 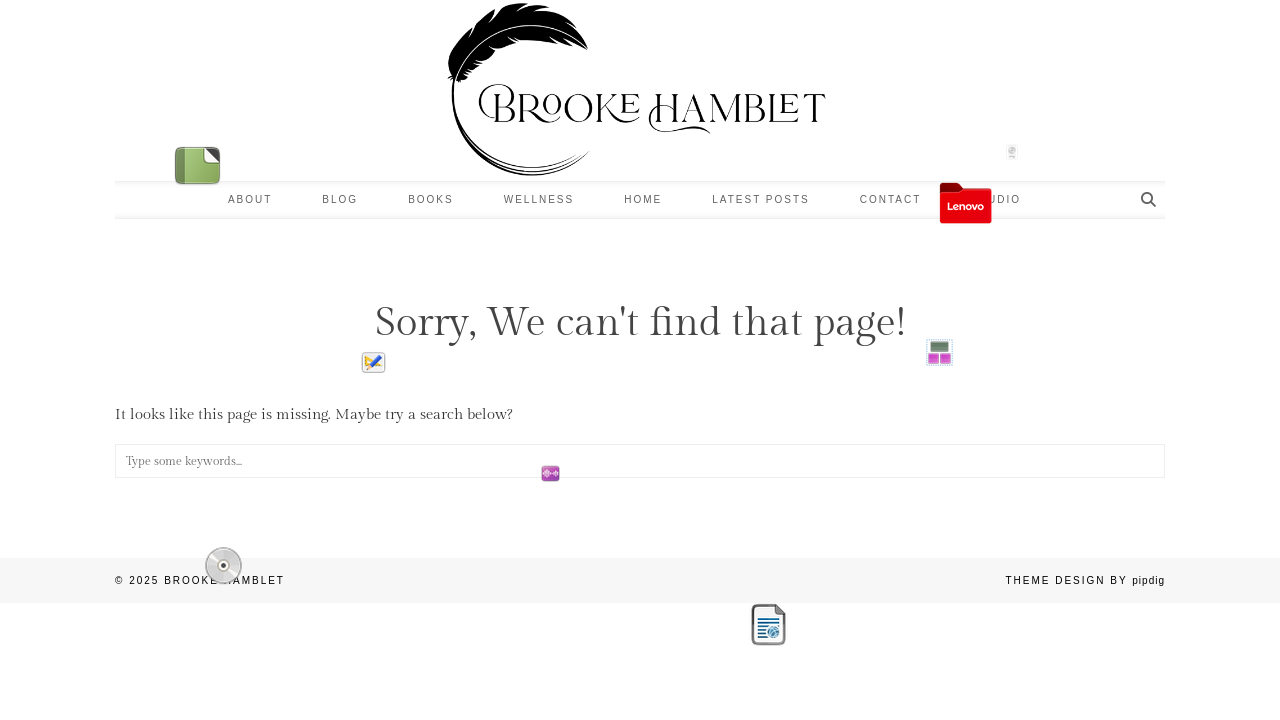 I want to click on open sound recorder app, so click(x=550, y=473).